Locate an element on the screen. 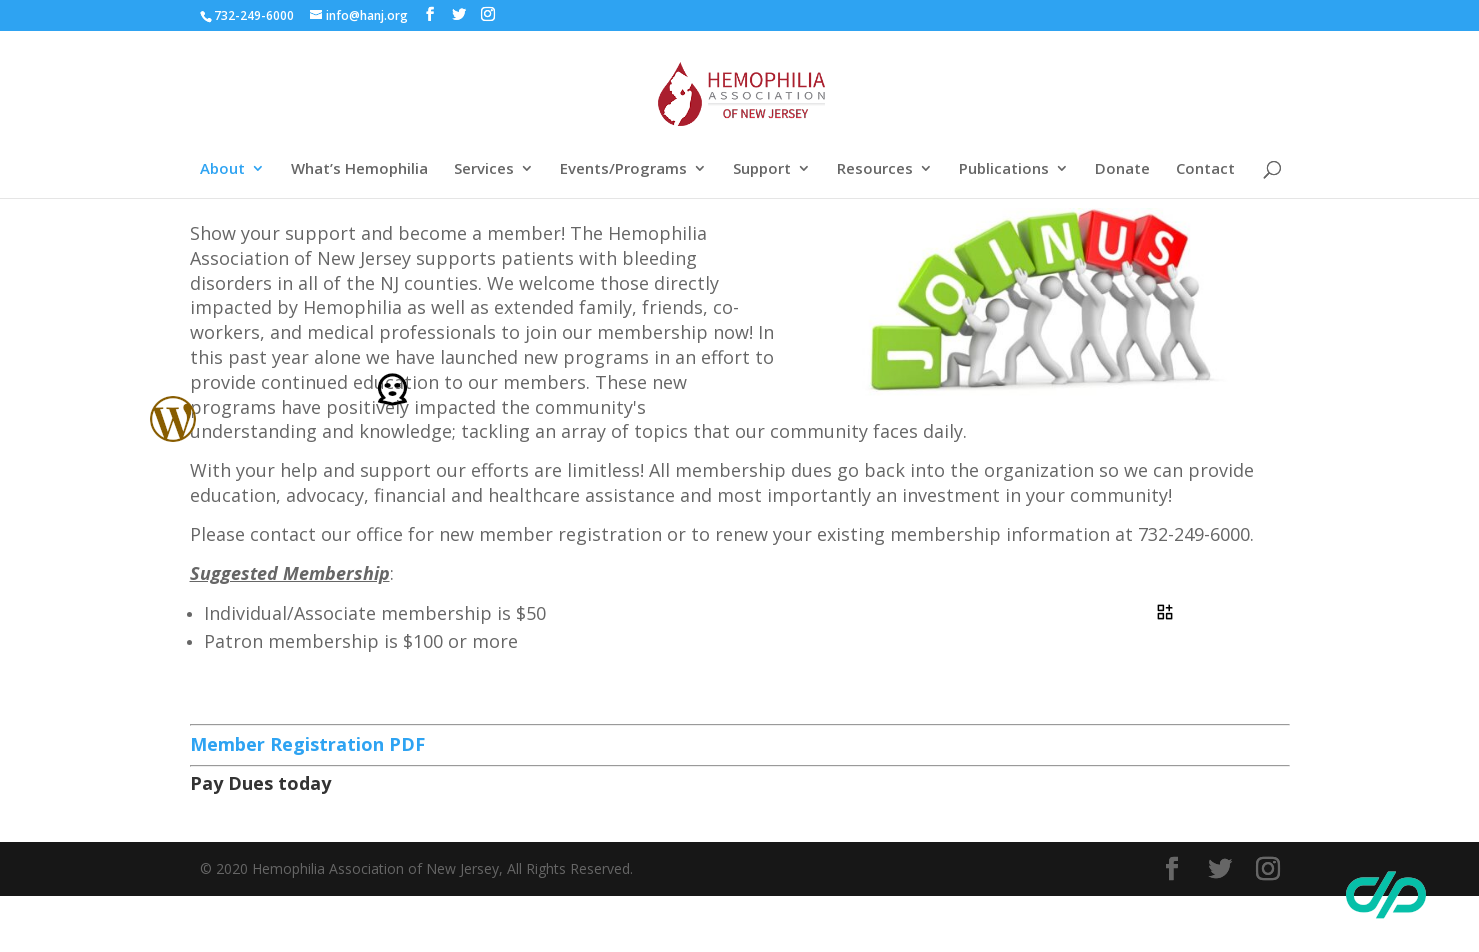 The height and width of the screenshot is (952, 1479). open the WordPress app is located at coordinates (173, 419).